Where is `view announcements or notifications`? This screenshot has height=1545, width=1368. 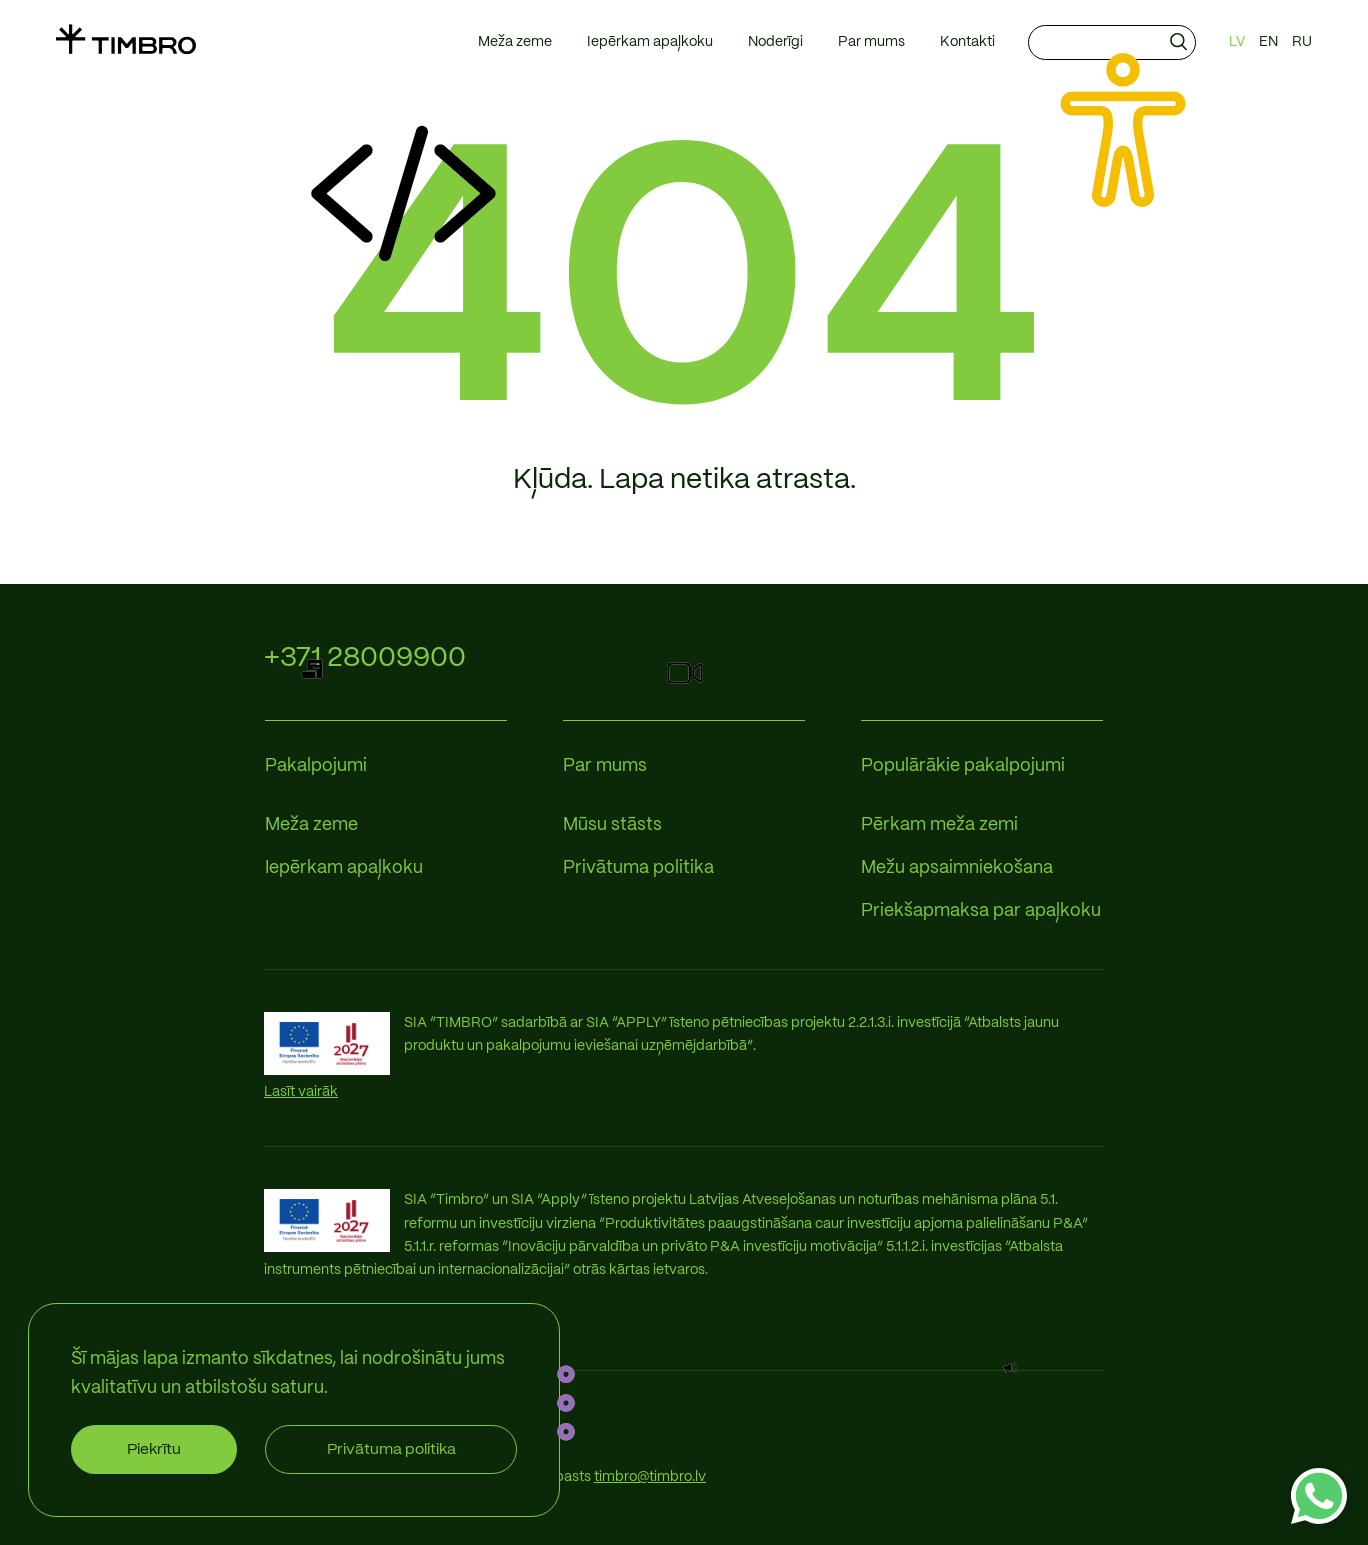
view announcements or notifications is located at coordinates (1010, 1367).